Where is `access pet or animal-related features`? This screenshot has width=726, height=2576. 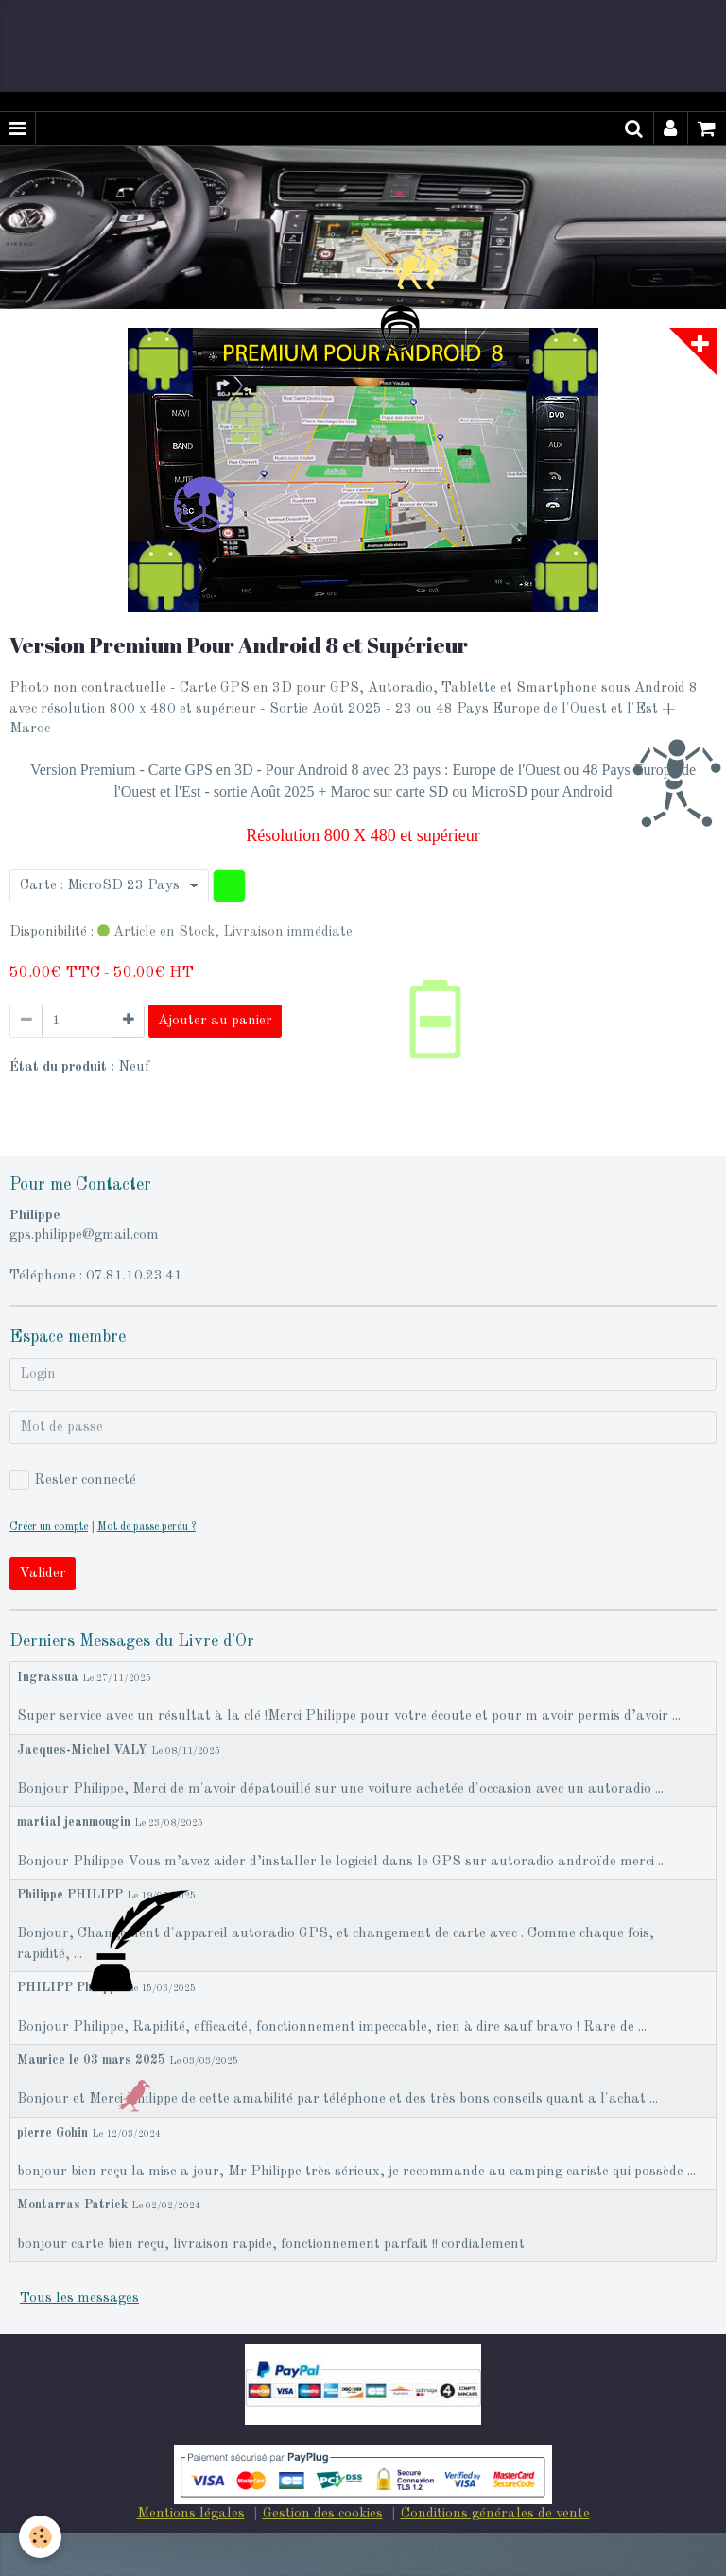
access pet or animal-related features is located at coordinates (204, 505).